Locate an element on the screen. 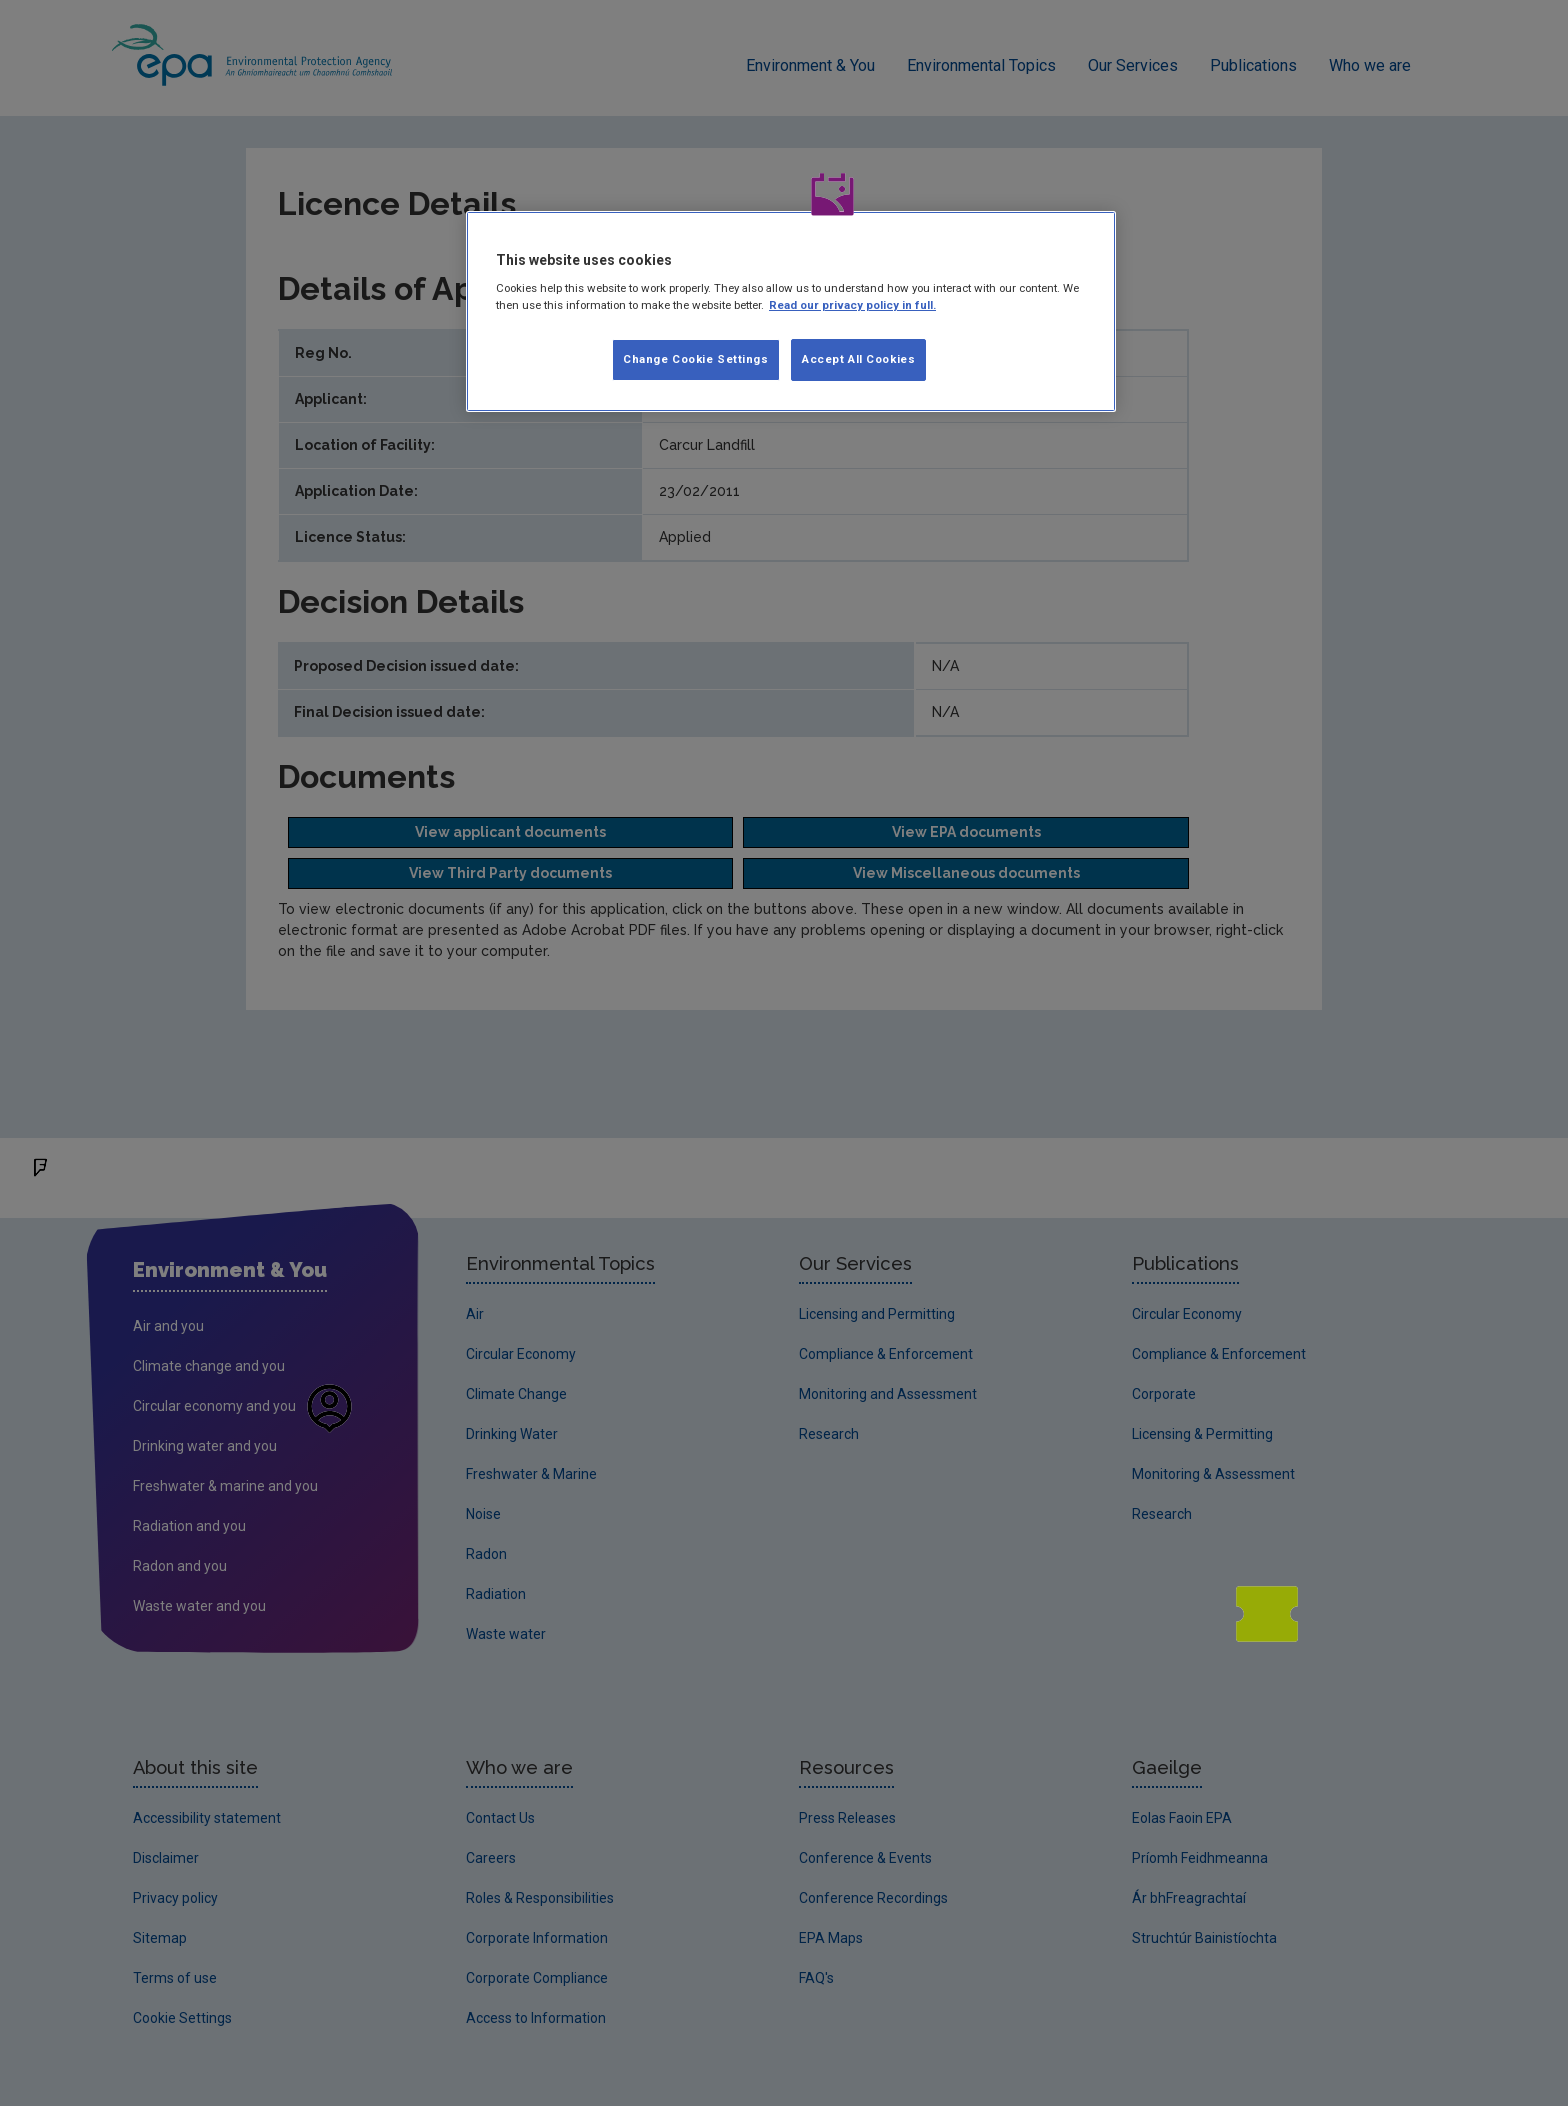  view your tickets or passes is located at coordinates (1267, 1614).